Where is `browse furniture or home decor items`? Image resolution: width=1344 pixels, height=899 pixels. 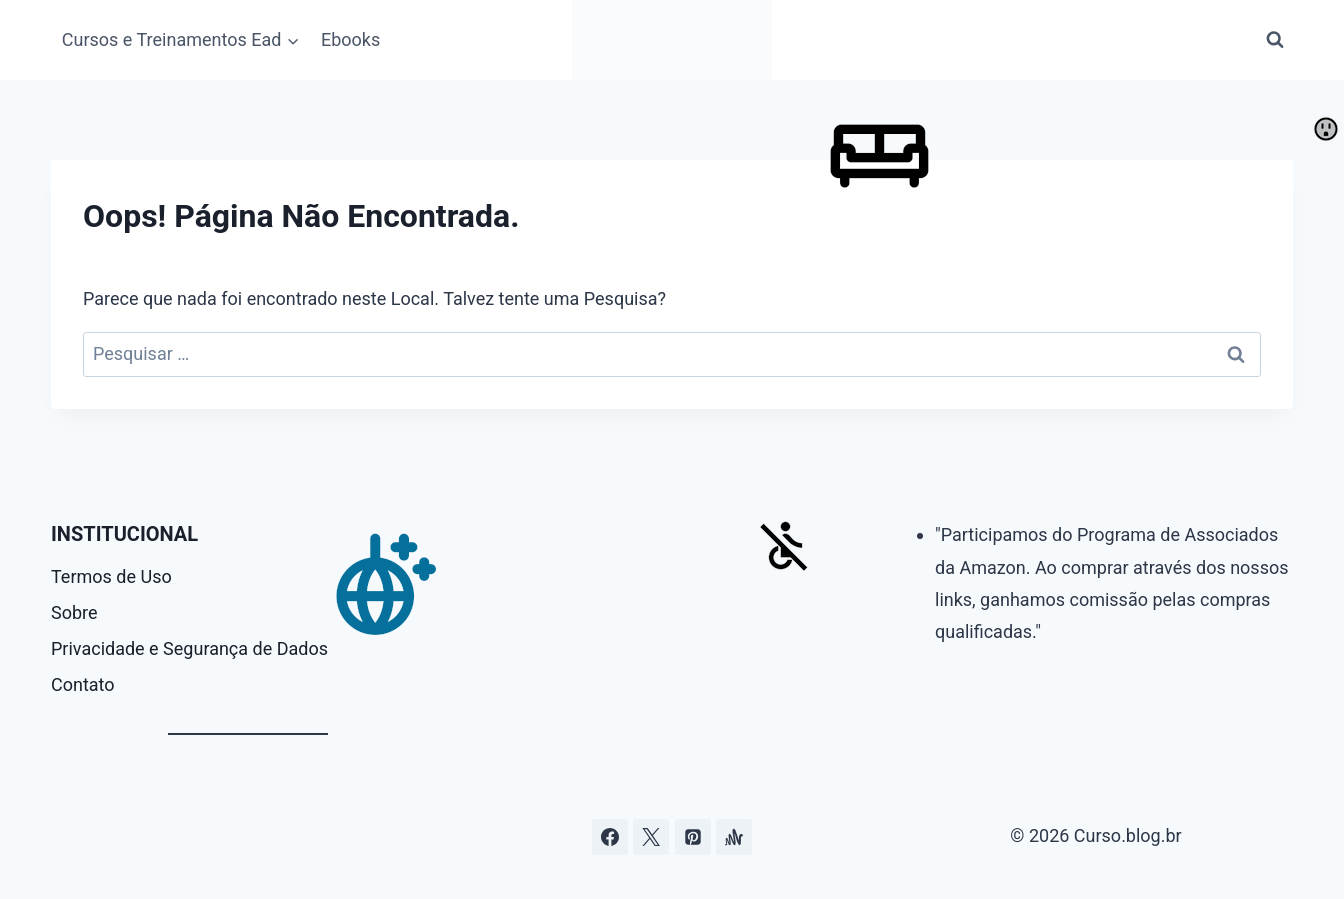 browse furniture or home decor items is located at coordinates (879, 154).